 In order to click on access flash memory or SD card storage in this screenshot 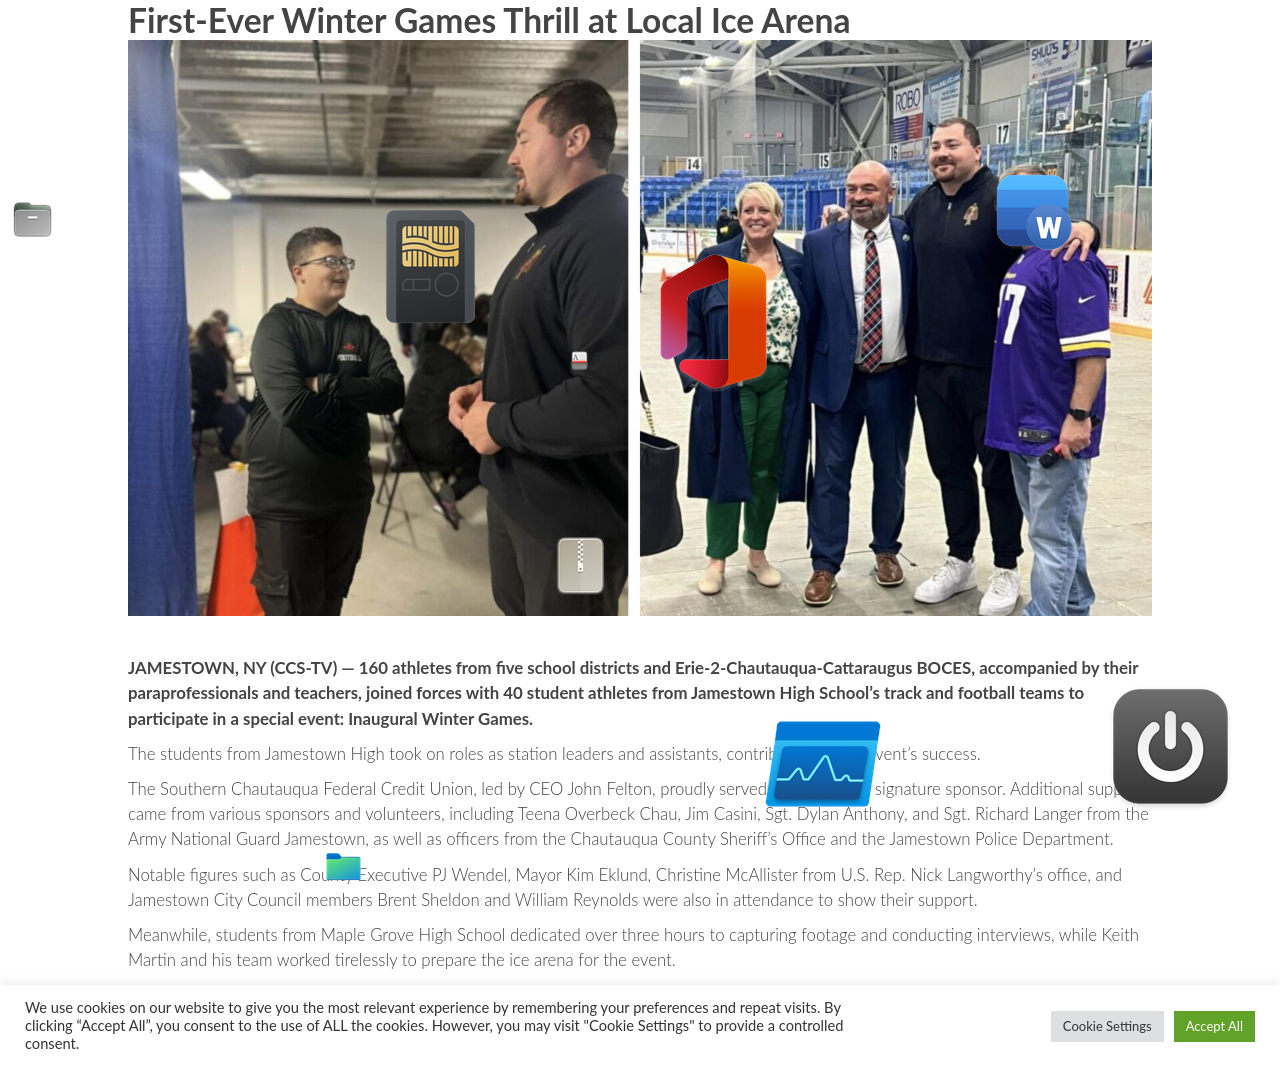, I will do `click(430, 266)`.